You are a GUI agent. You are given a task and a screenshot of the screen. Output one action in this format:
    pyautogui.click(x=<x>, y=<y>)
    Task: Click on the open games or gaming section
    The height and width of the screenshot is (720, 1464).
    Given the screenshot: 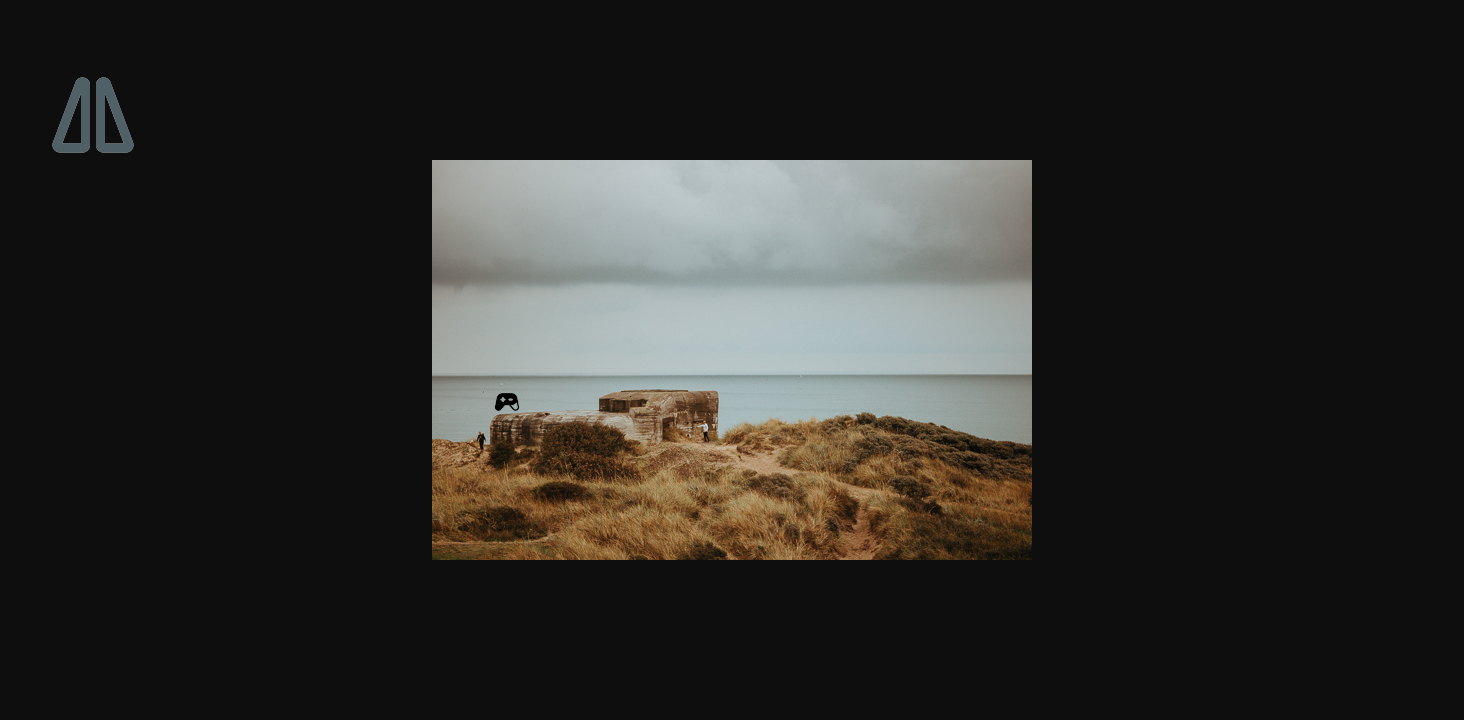 What is the action you would take?
    pyautogui.click(x=507, y=402)
    